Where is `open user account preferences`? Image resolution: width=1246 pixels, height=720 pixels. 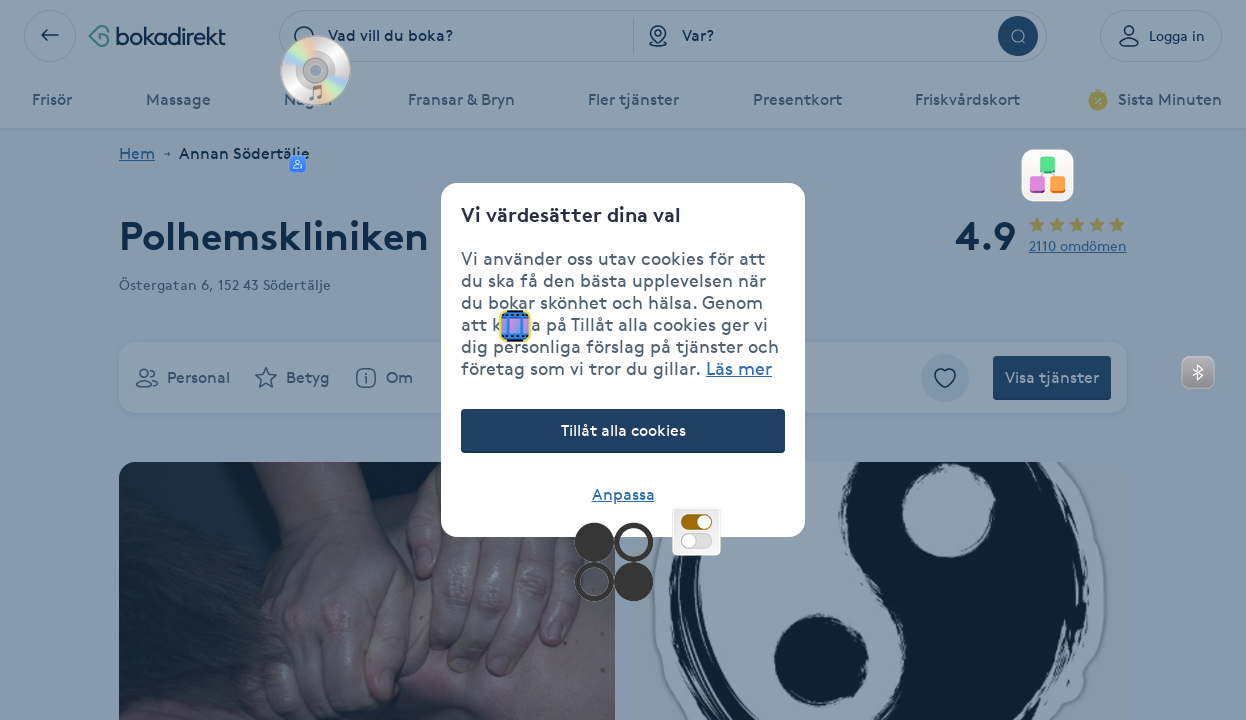
open user account preferences is located at coordinates (297, 164).